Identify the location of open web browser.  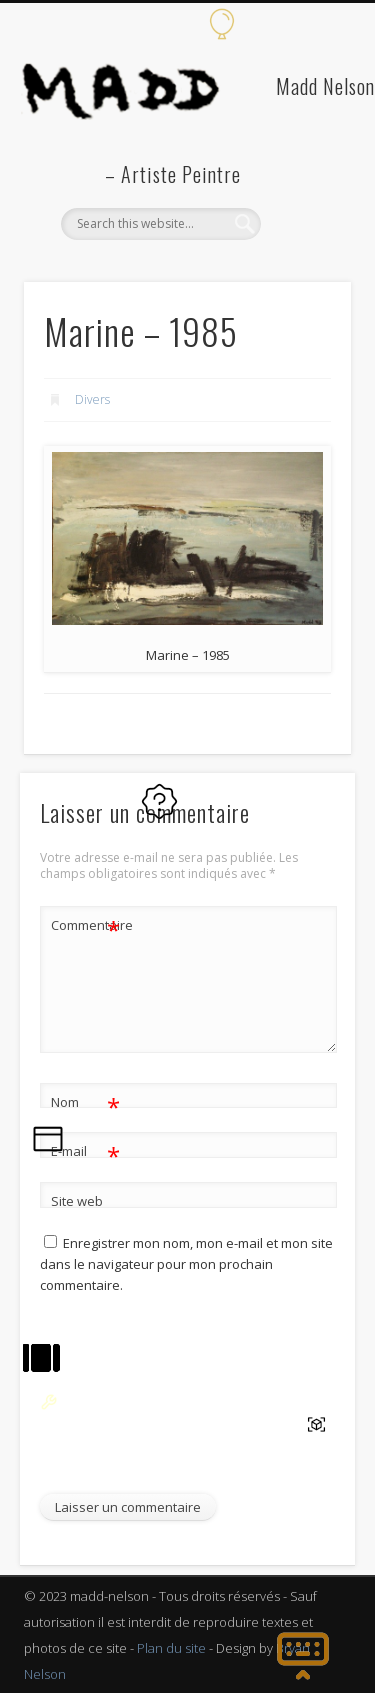
(48, 1139).